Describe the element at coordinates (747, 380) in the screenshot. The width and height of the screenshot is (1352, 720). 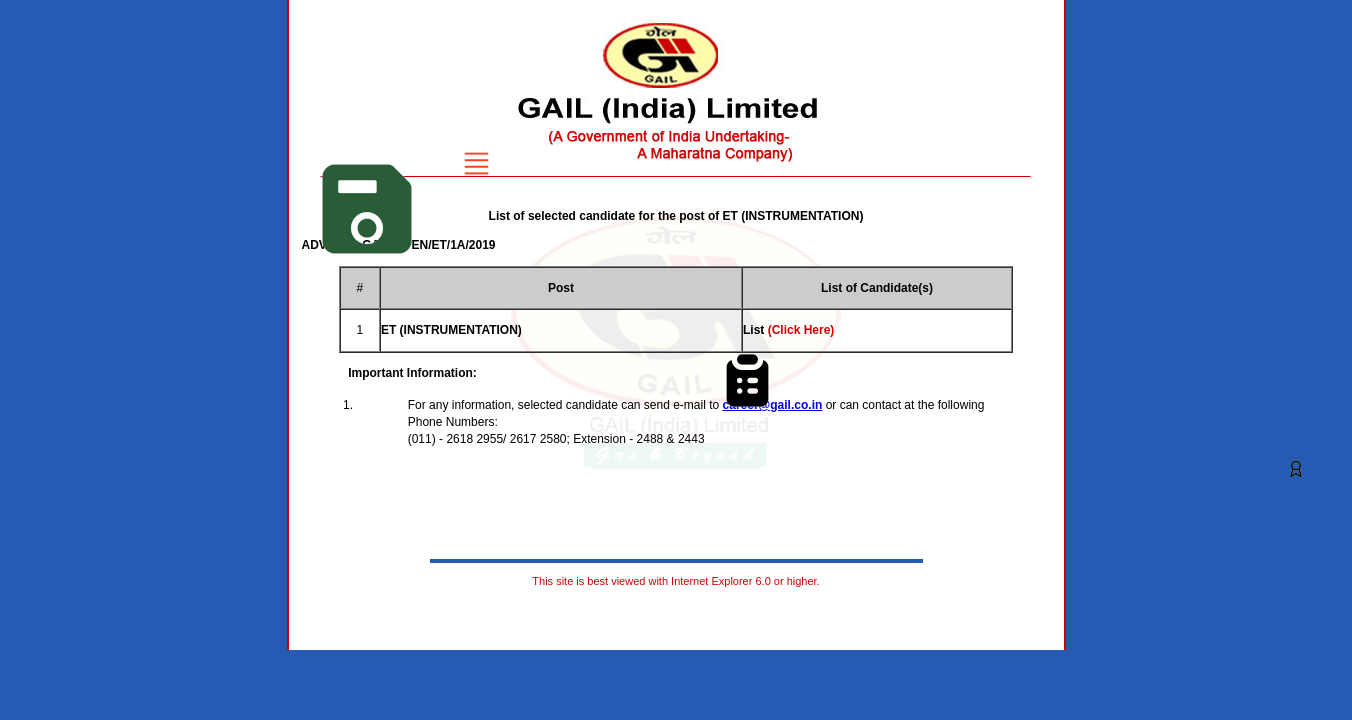
I see `view task list or checklist` at that location.